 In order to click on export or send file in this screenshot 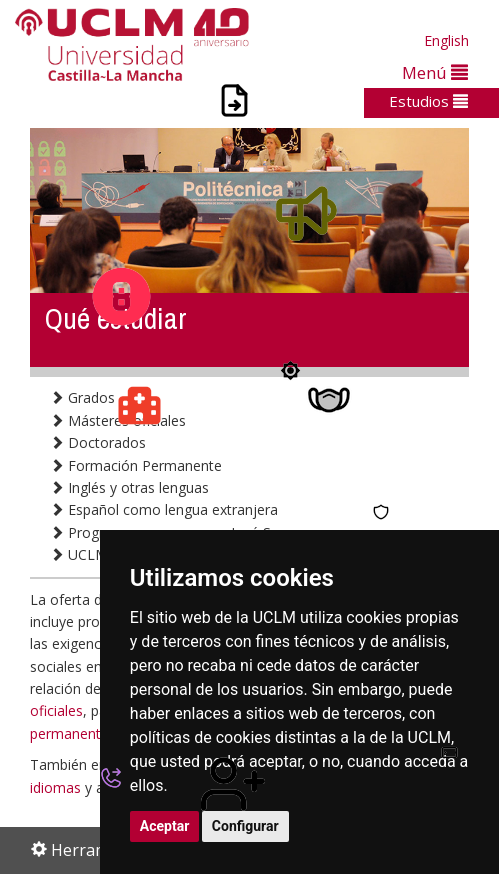, I will do `click(234, 100)`.